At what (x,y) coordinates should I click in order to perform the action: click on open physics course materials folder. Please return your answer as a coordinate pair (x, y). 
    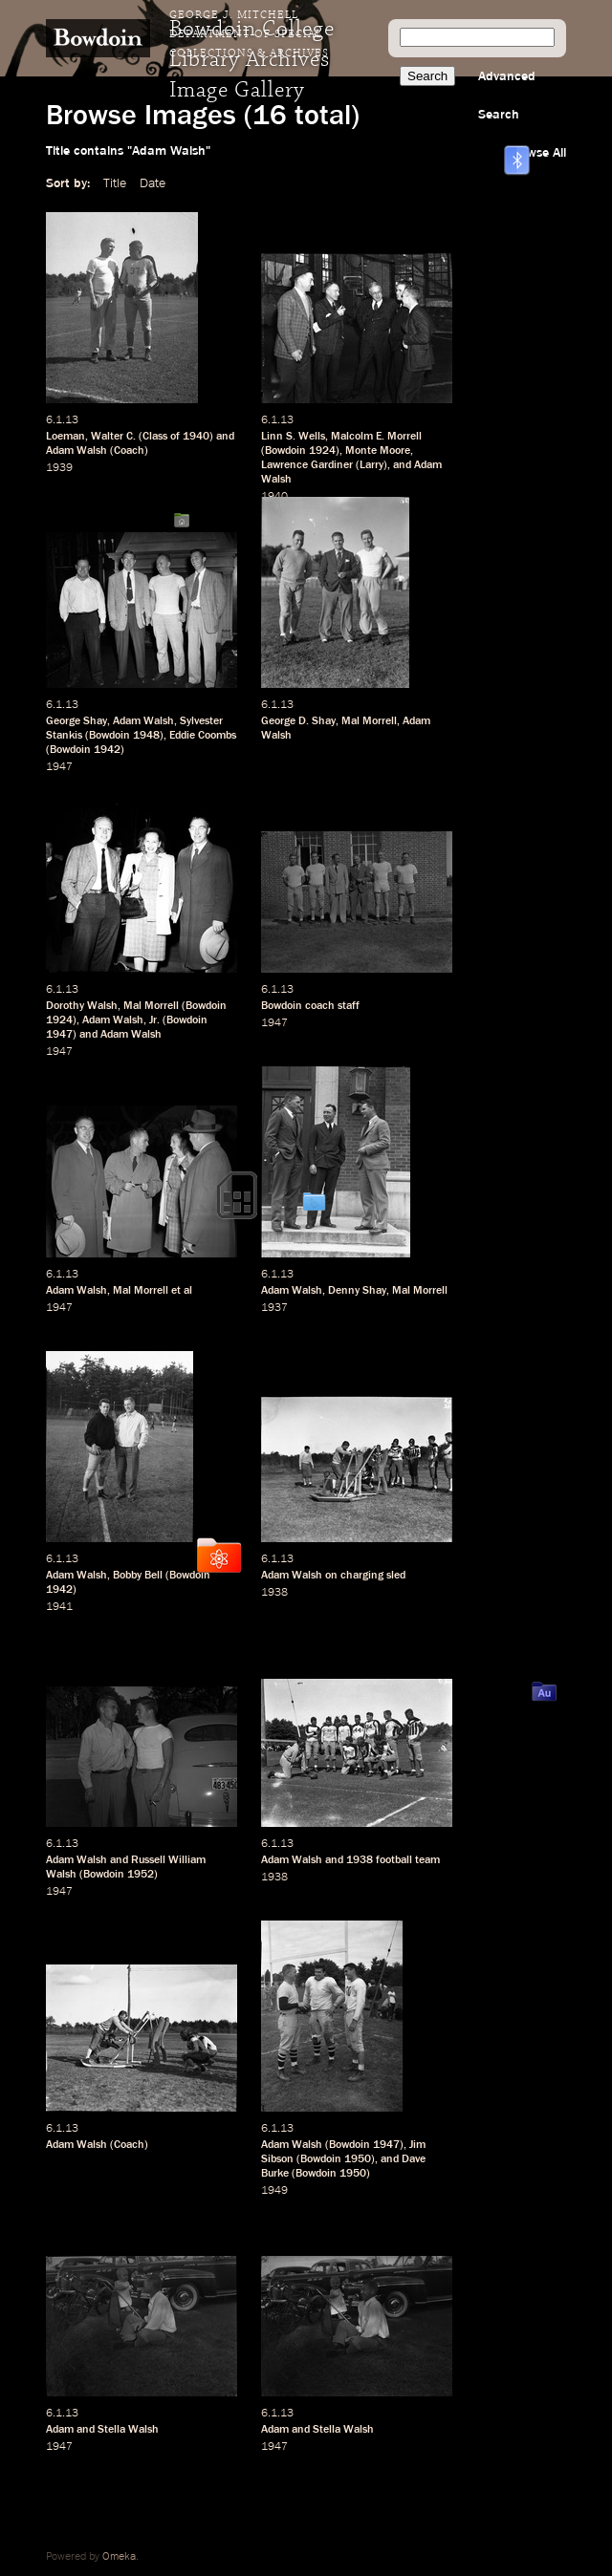
    Looking at the image, I should click on (219, 1556).